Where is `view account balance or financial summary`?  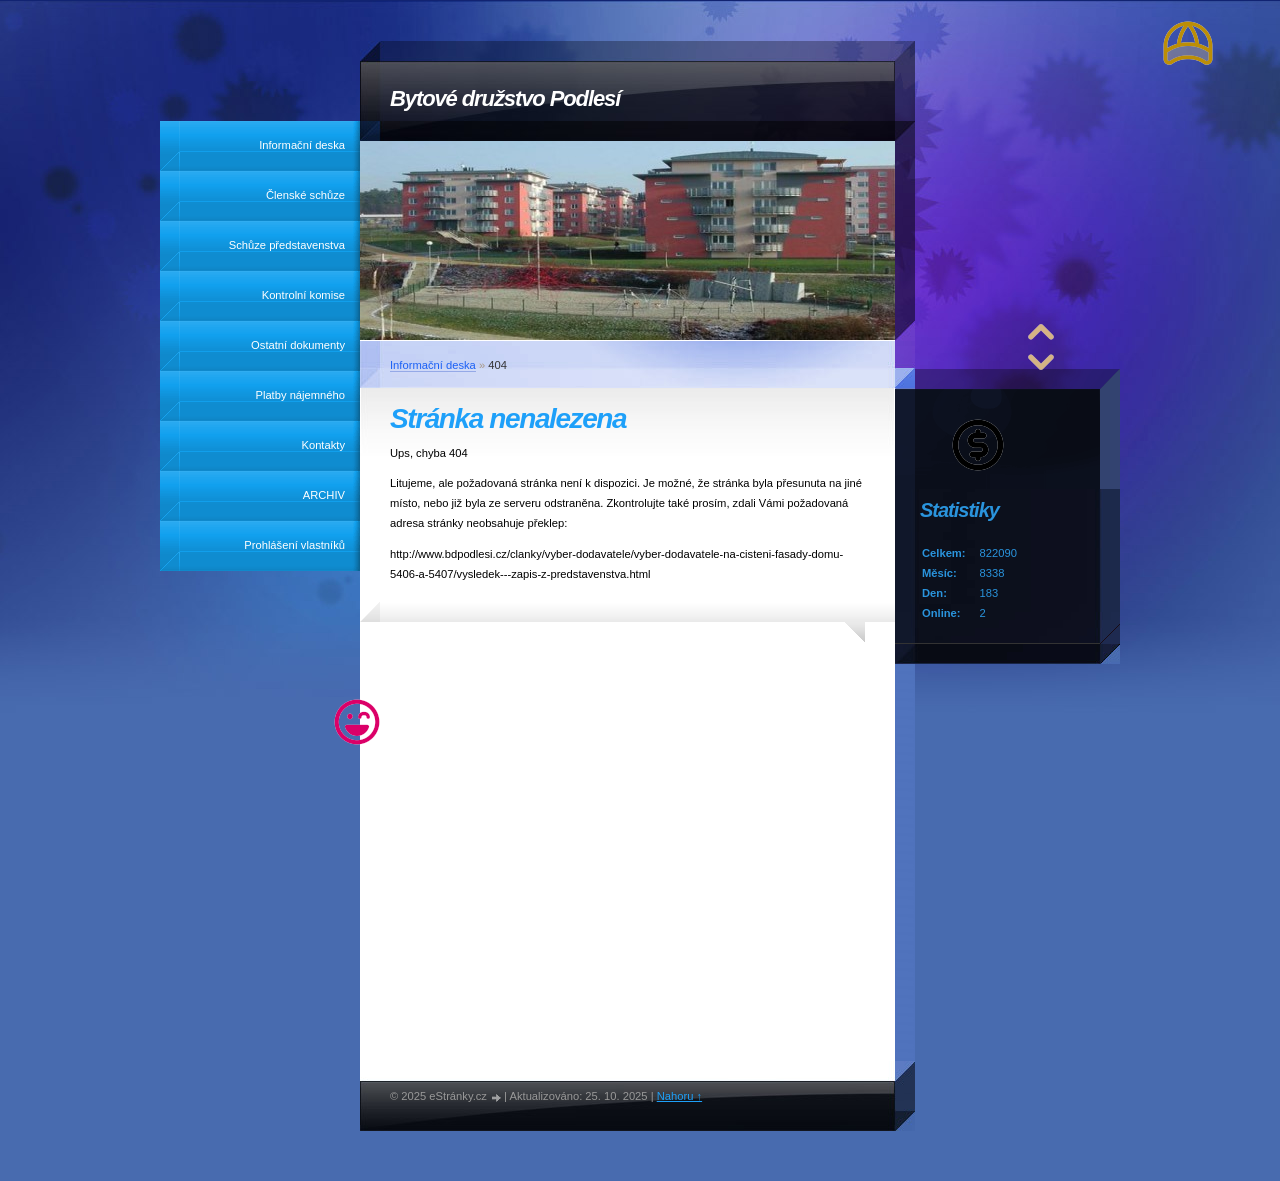
view account balance or financial summary is located at coordinates (978, 445).